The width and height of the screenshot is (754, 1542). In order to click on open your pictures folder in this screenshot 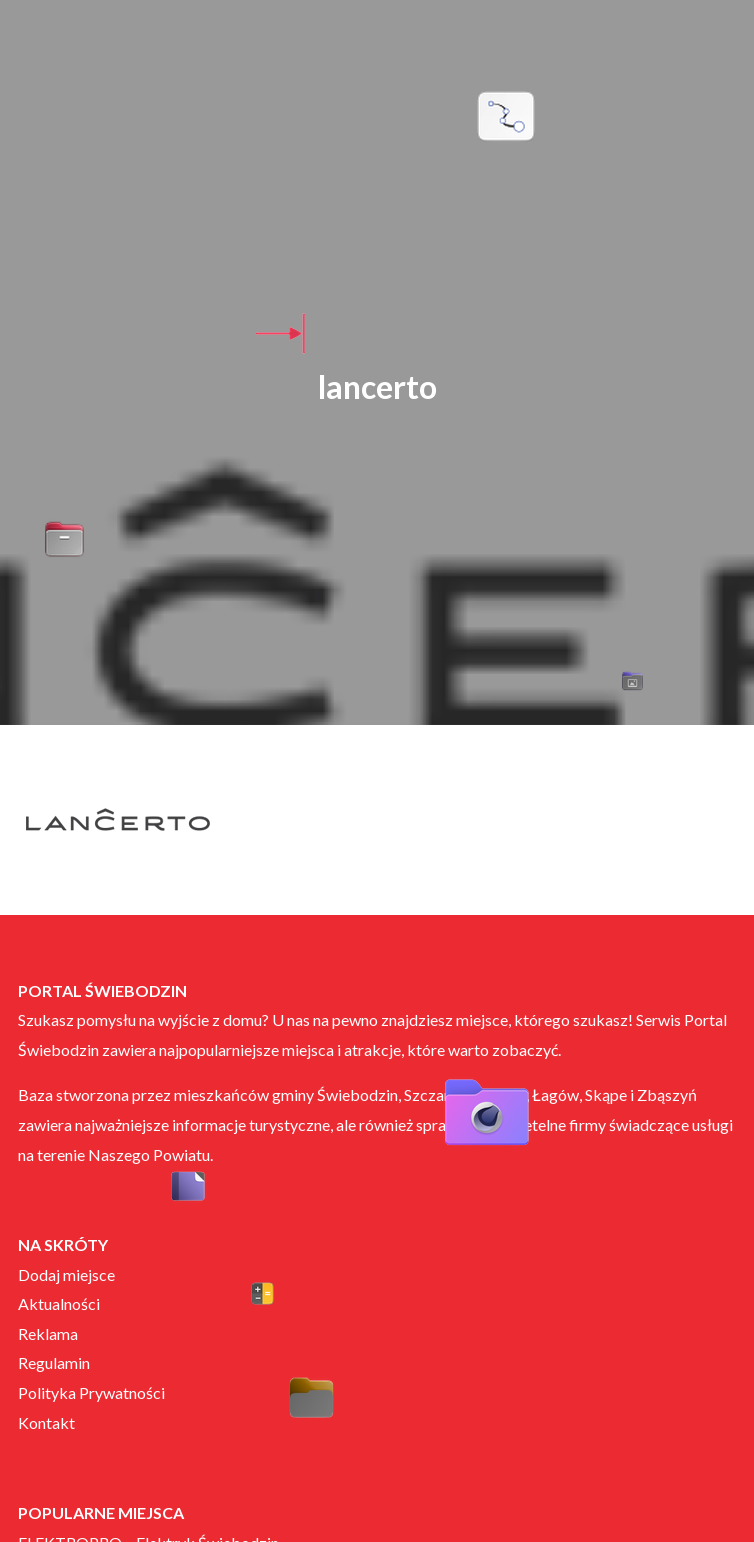, I will do `click(632, 680)`.